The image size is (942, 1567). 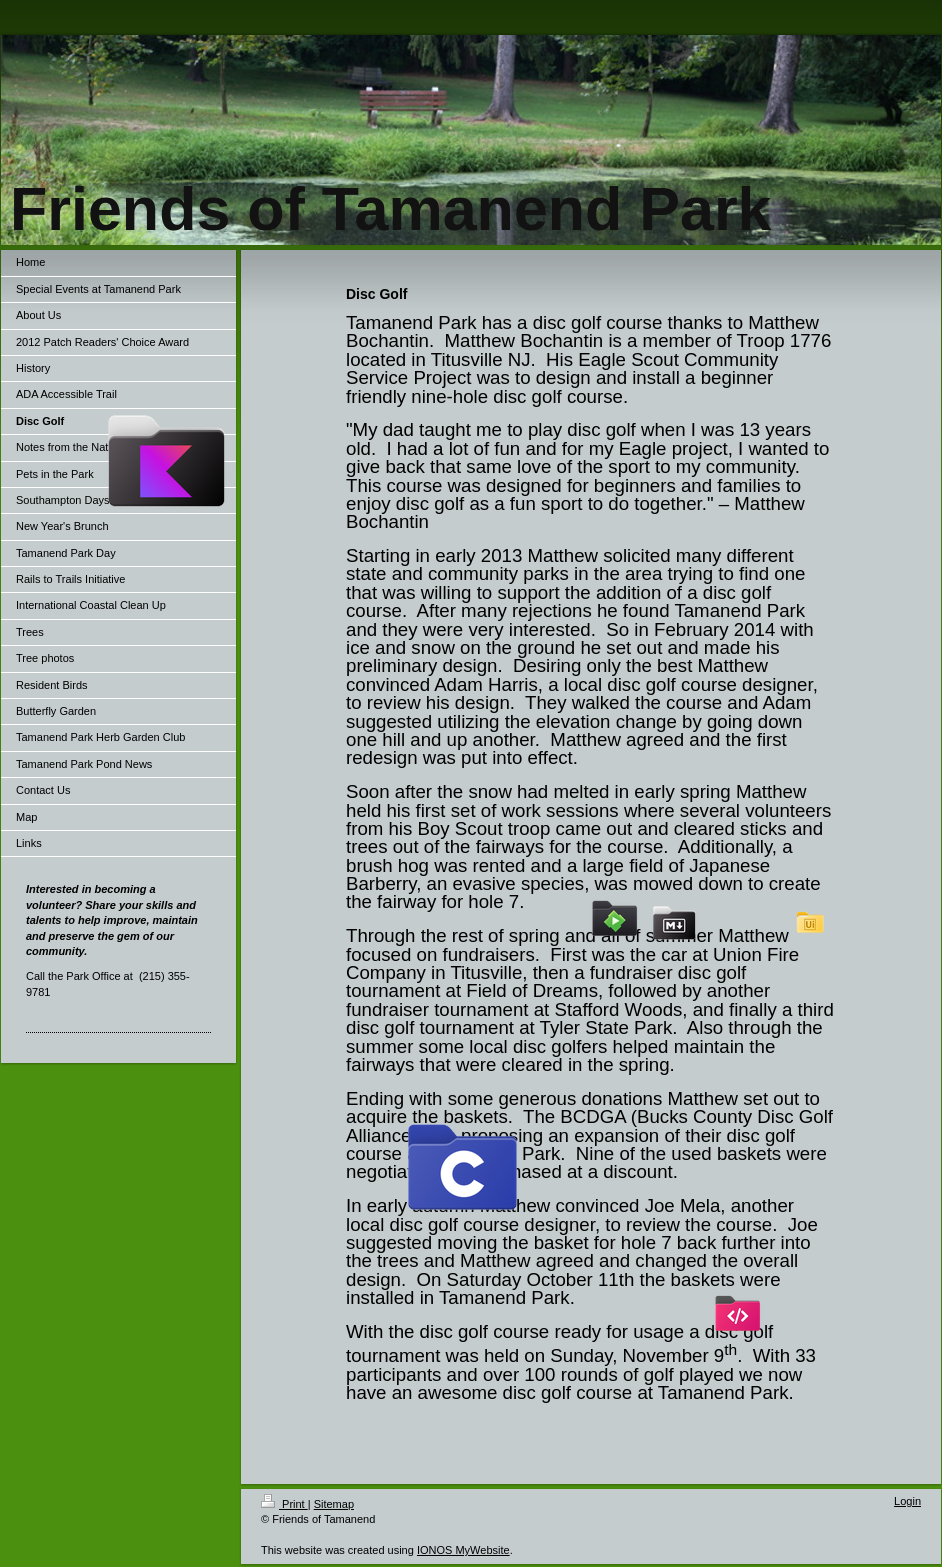 What do you see at coordinates (810, 923) in the screenshot?
I see `open UiPath project files folder` at bounding box center [810, 923].